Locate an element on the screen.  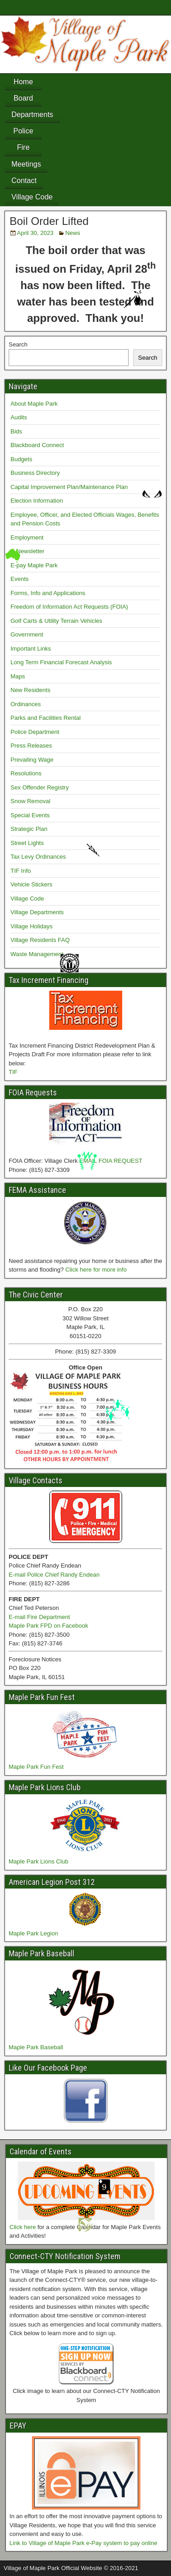
nine of diamonds playing card is located at coordinates (104, 2187).